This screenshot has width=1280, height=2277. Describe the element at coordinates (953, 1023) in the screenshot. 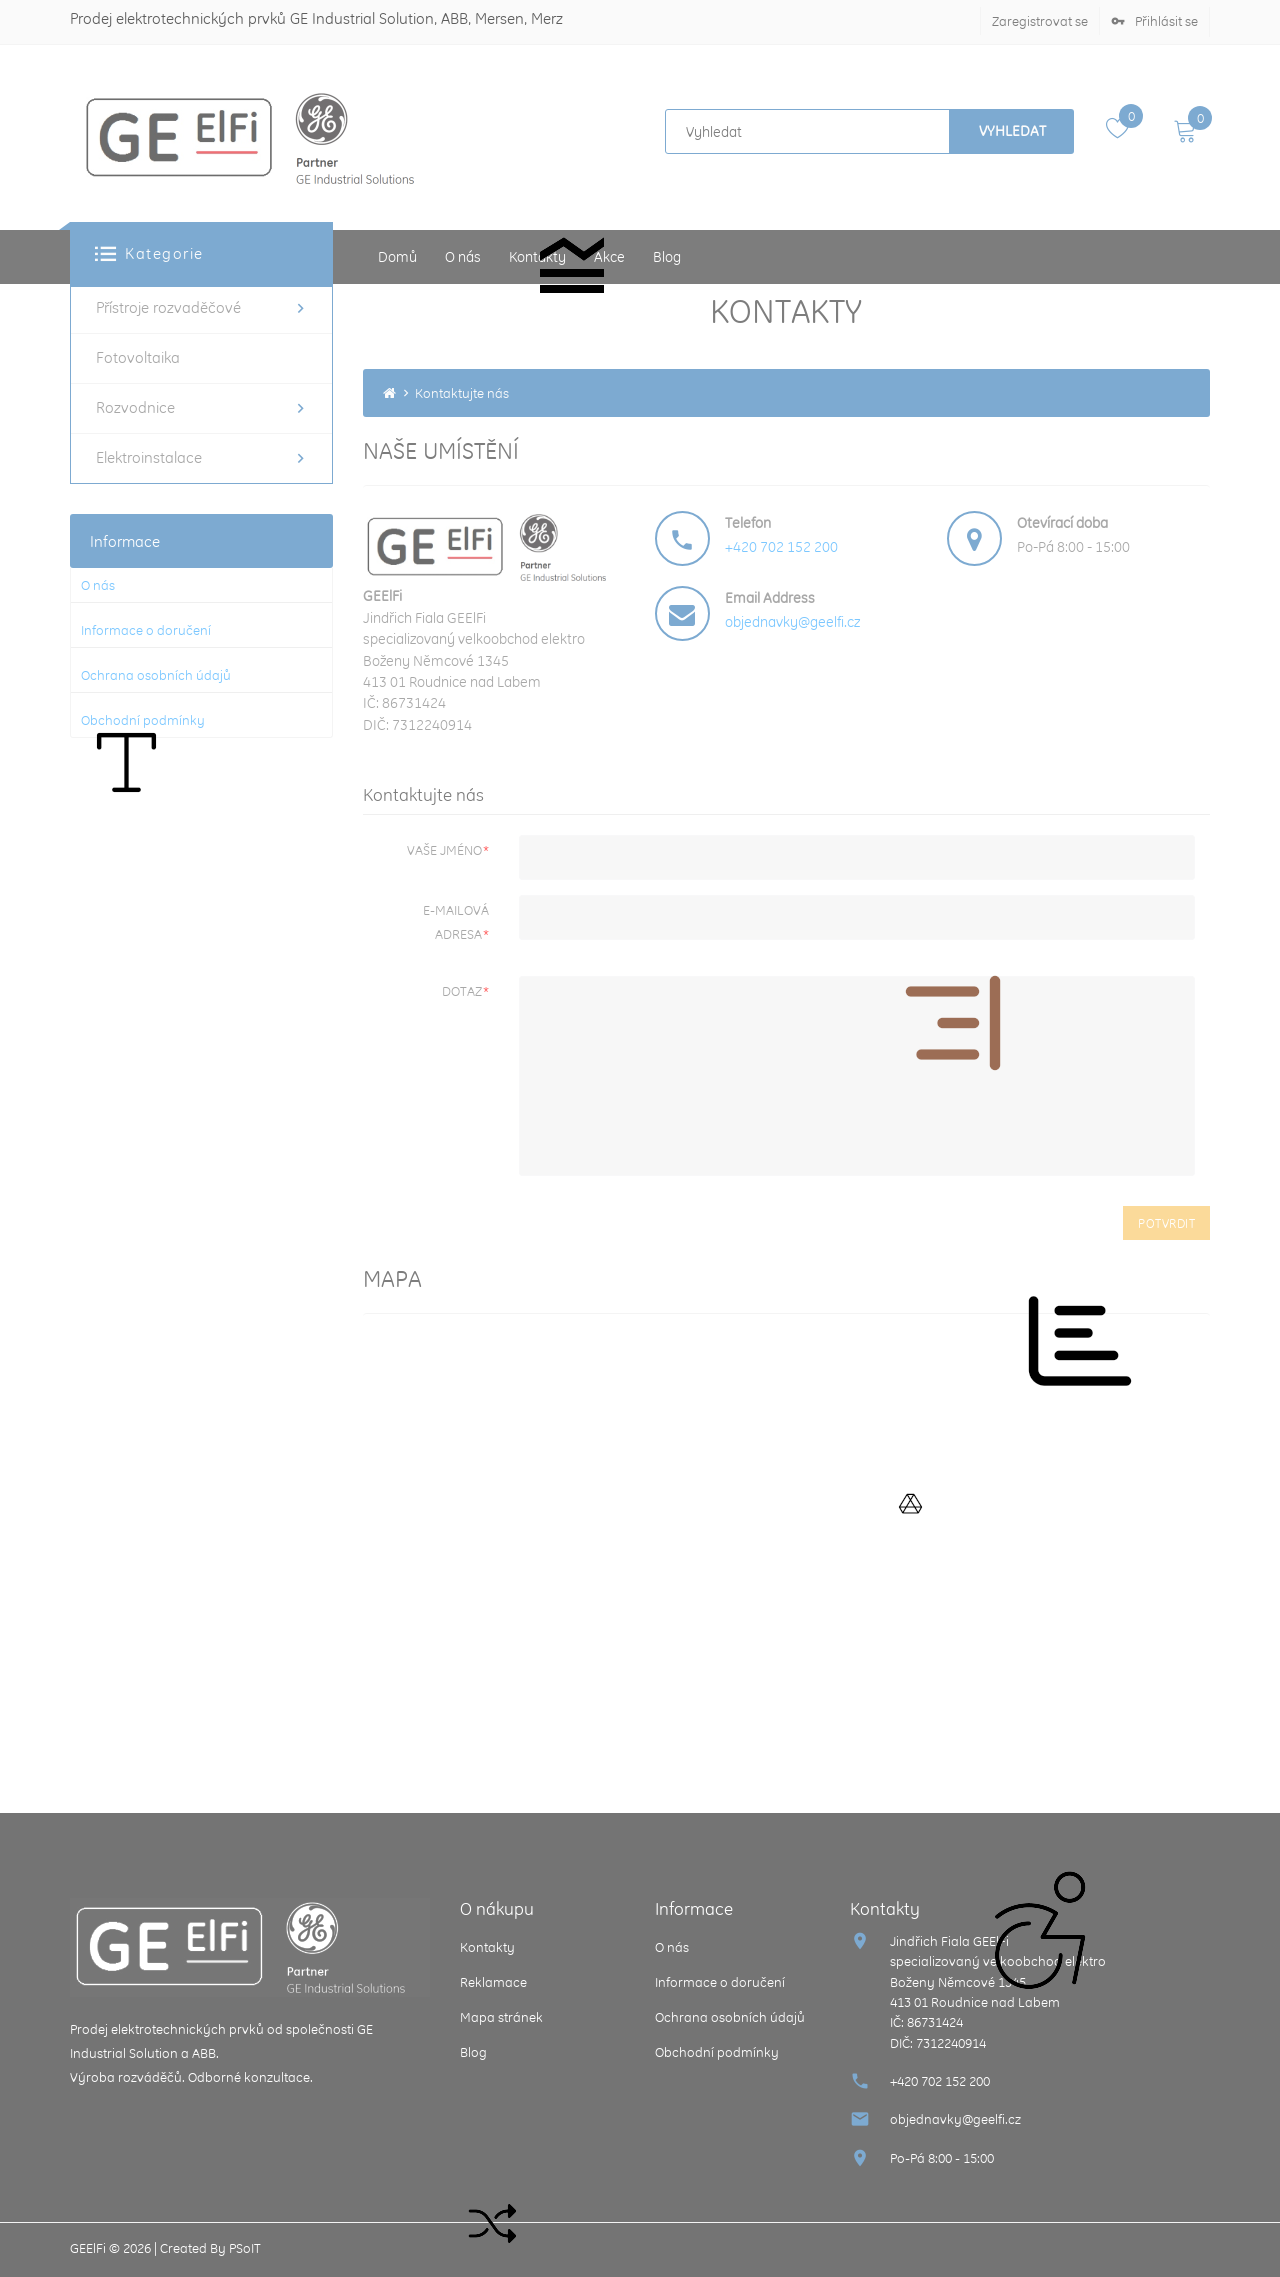

I see `align text to the right` at that location.